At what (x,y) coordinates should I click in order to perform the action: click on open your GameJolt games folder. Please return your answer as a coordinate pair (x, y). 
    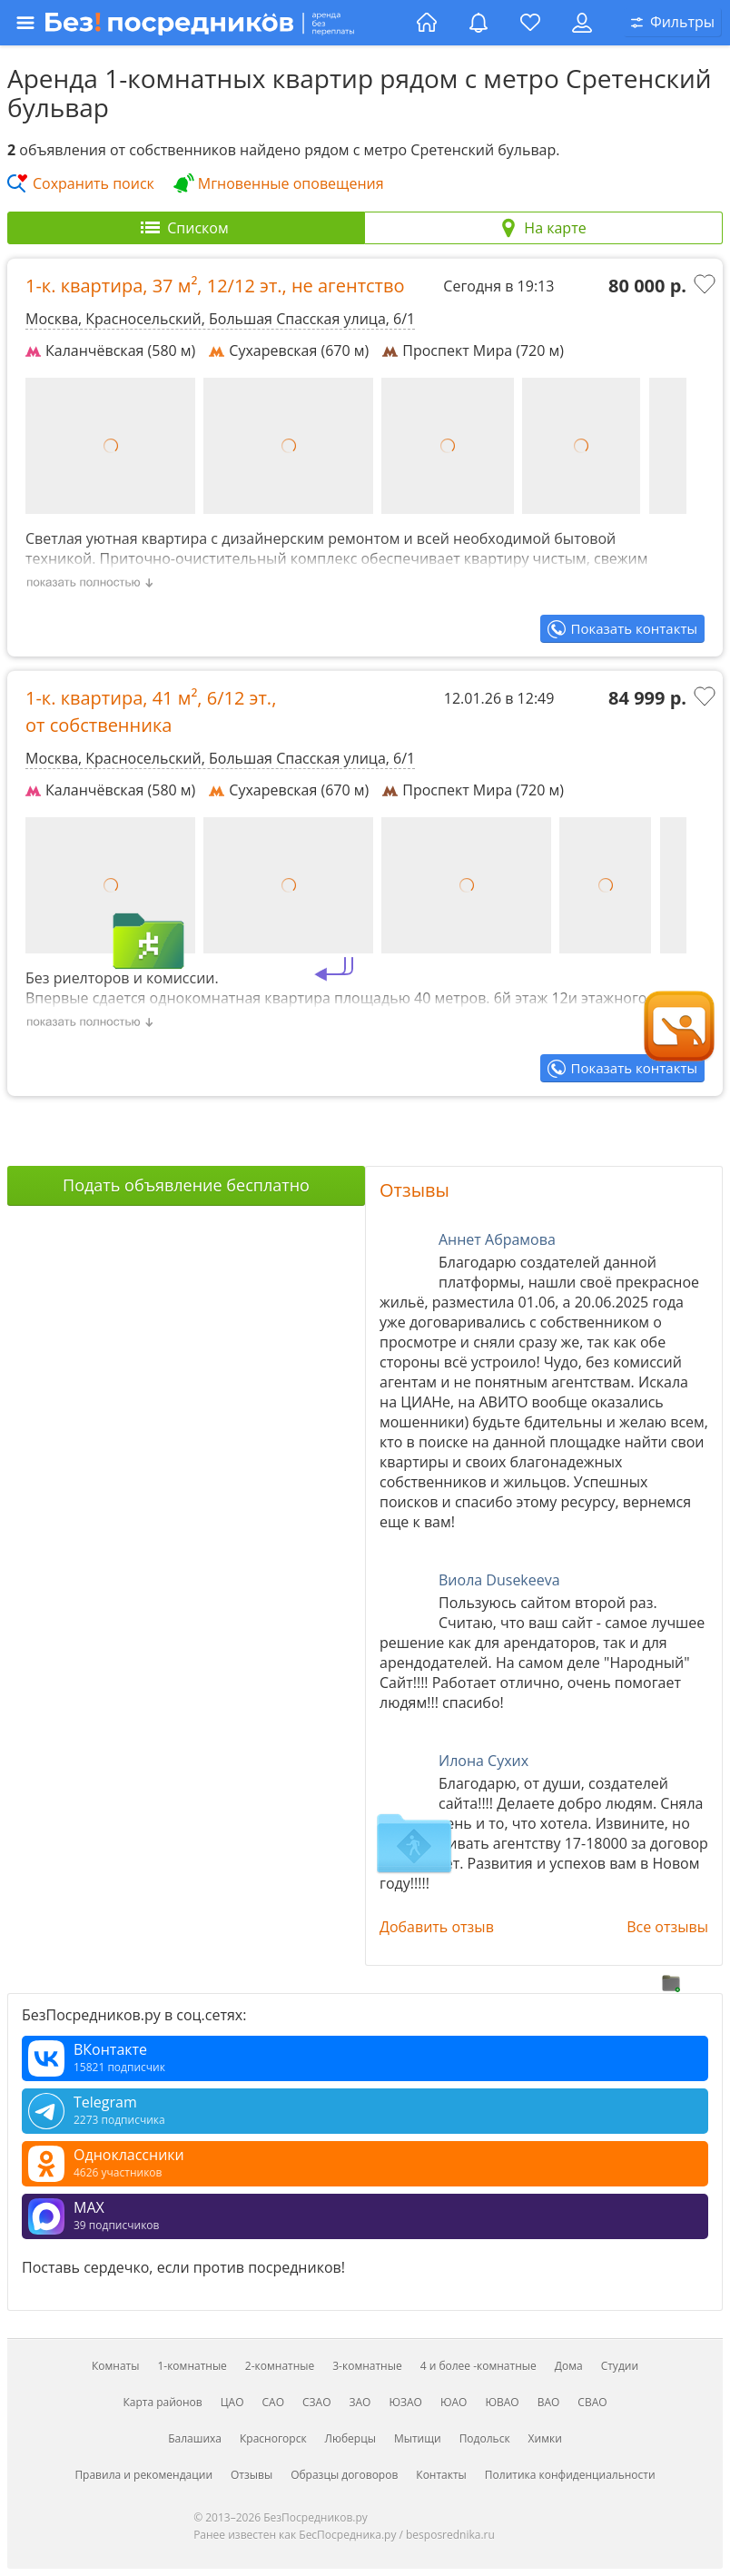
    Looking at the image, I should click on (148, 943).